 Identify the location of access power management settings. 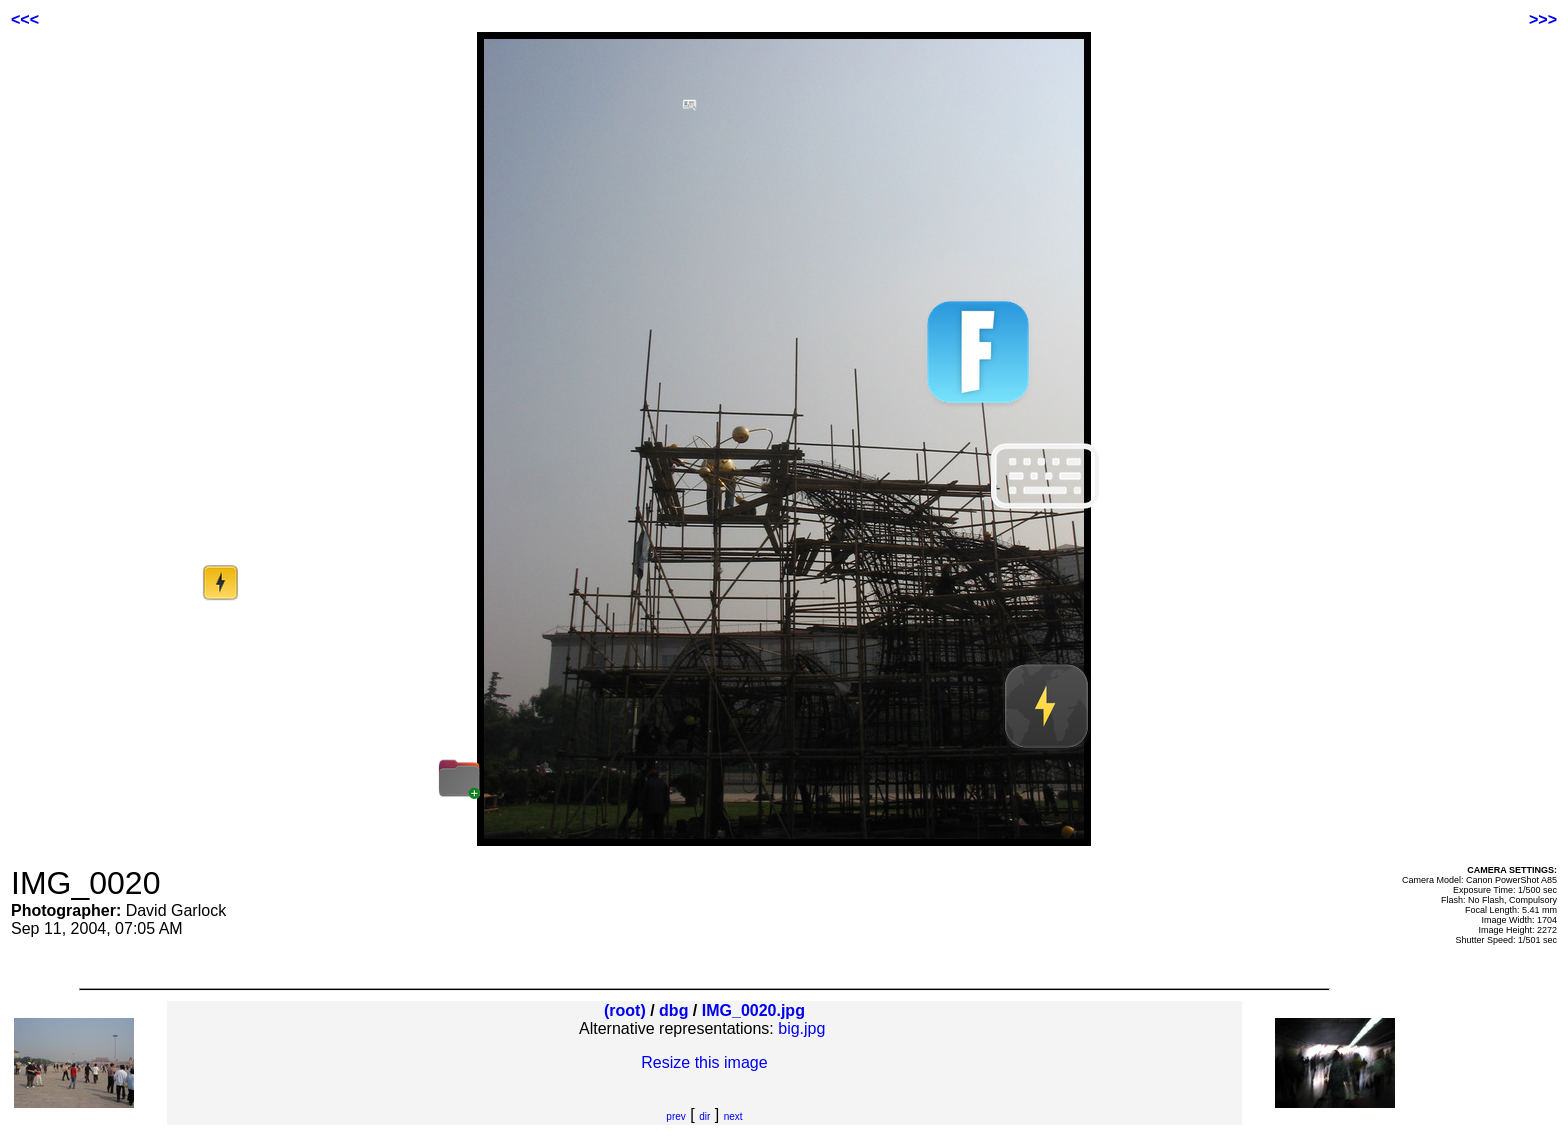
(220, 582).